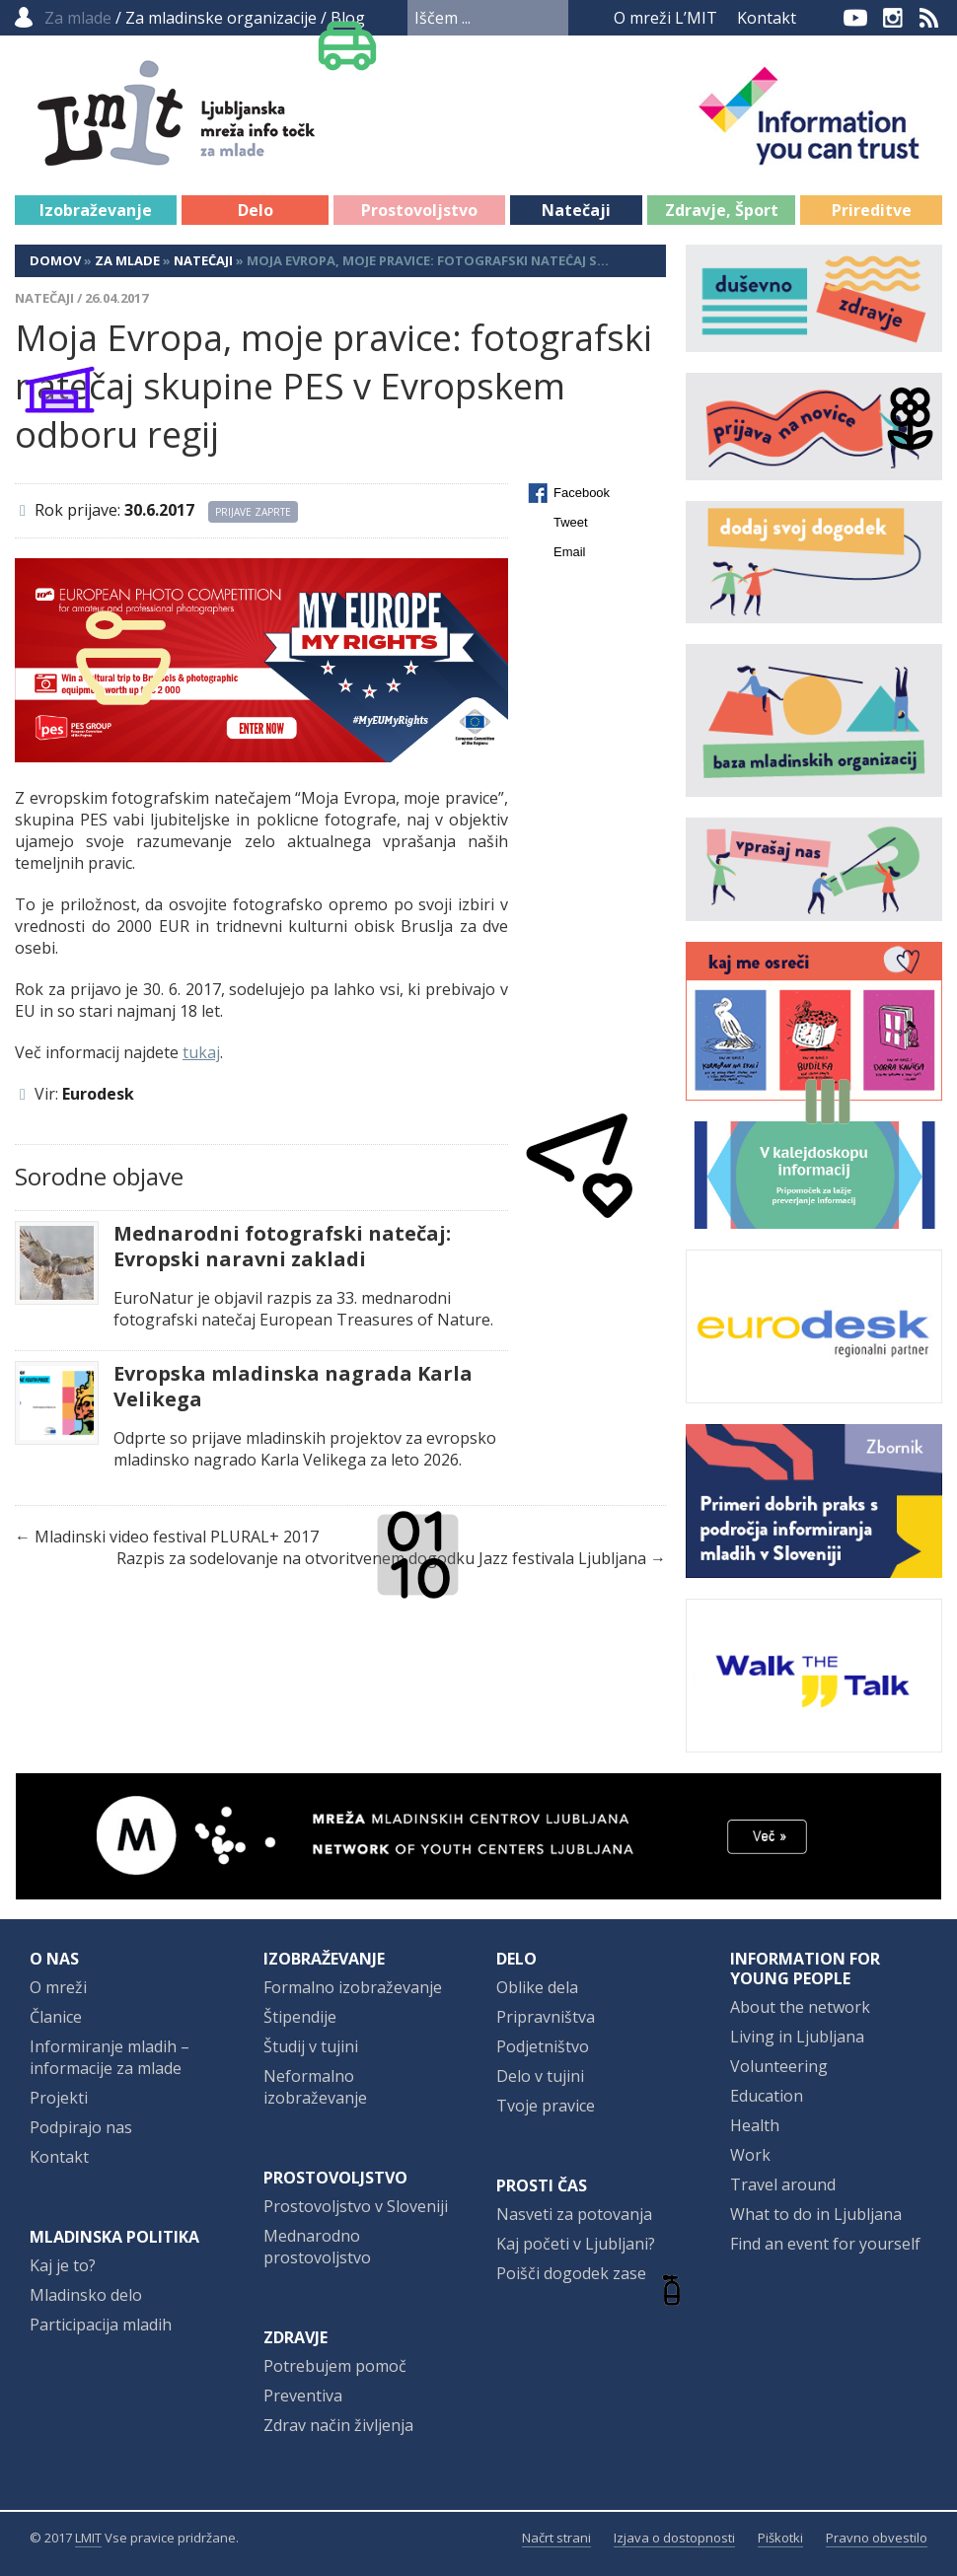 The width and height of the screenshot is (957, 2576). Describe the element at coordinates (672, 2290) in the screenshot. I see `access scuba diving equipment or gear` at that location.